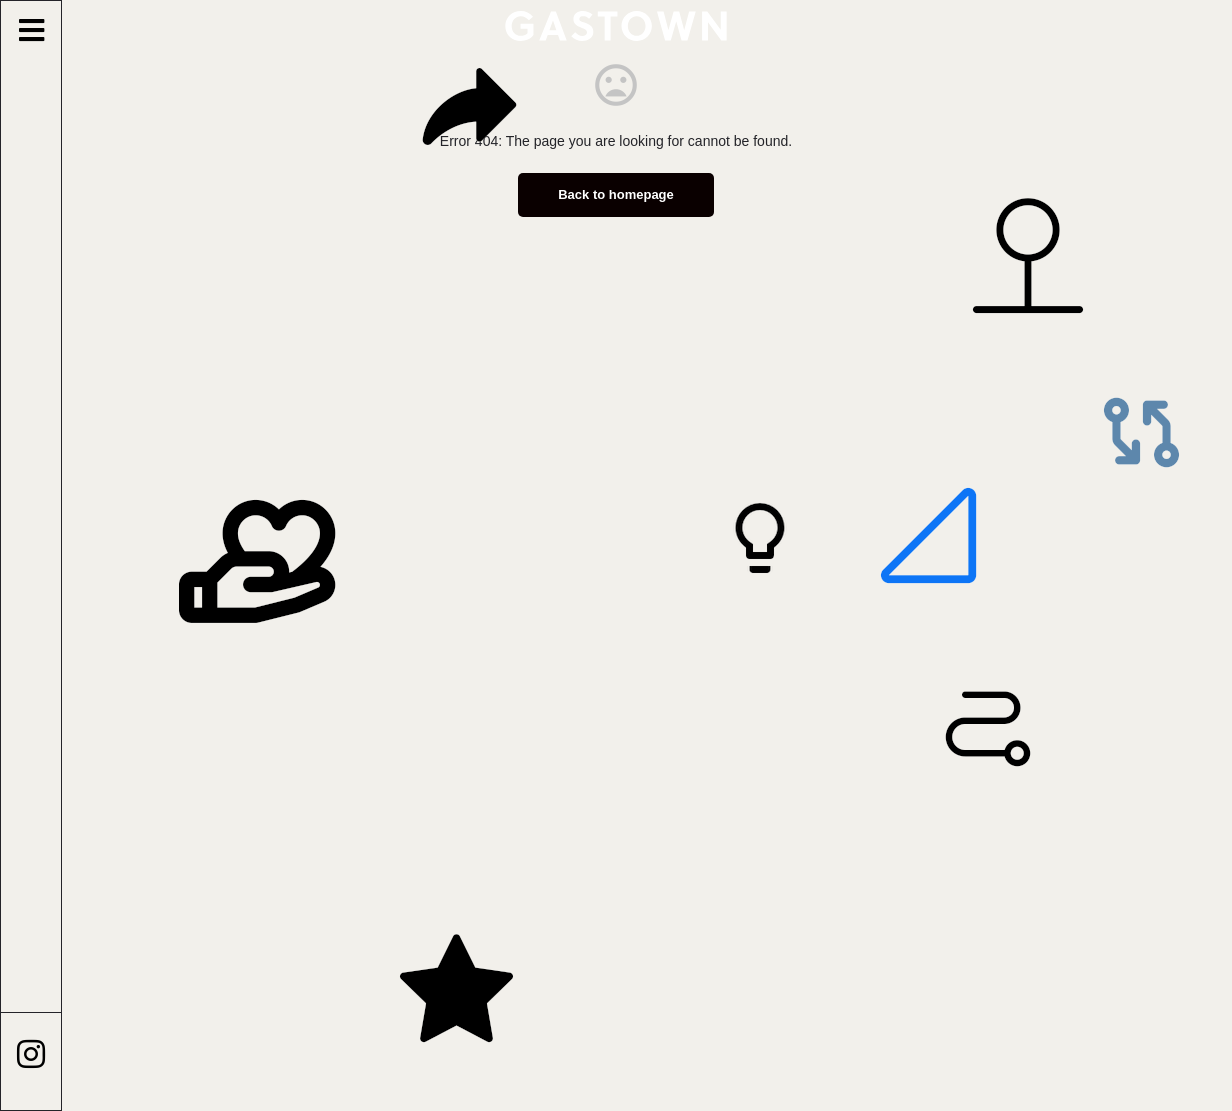 Image resolution: width=1232 pixels, height=1111 pixels. I want to click on indicates no cellular signal available, so click(936, 539).